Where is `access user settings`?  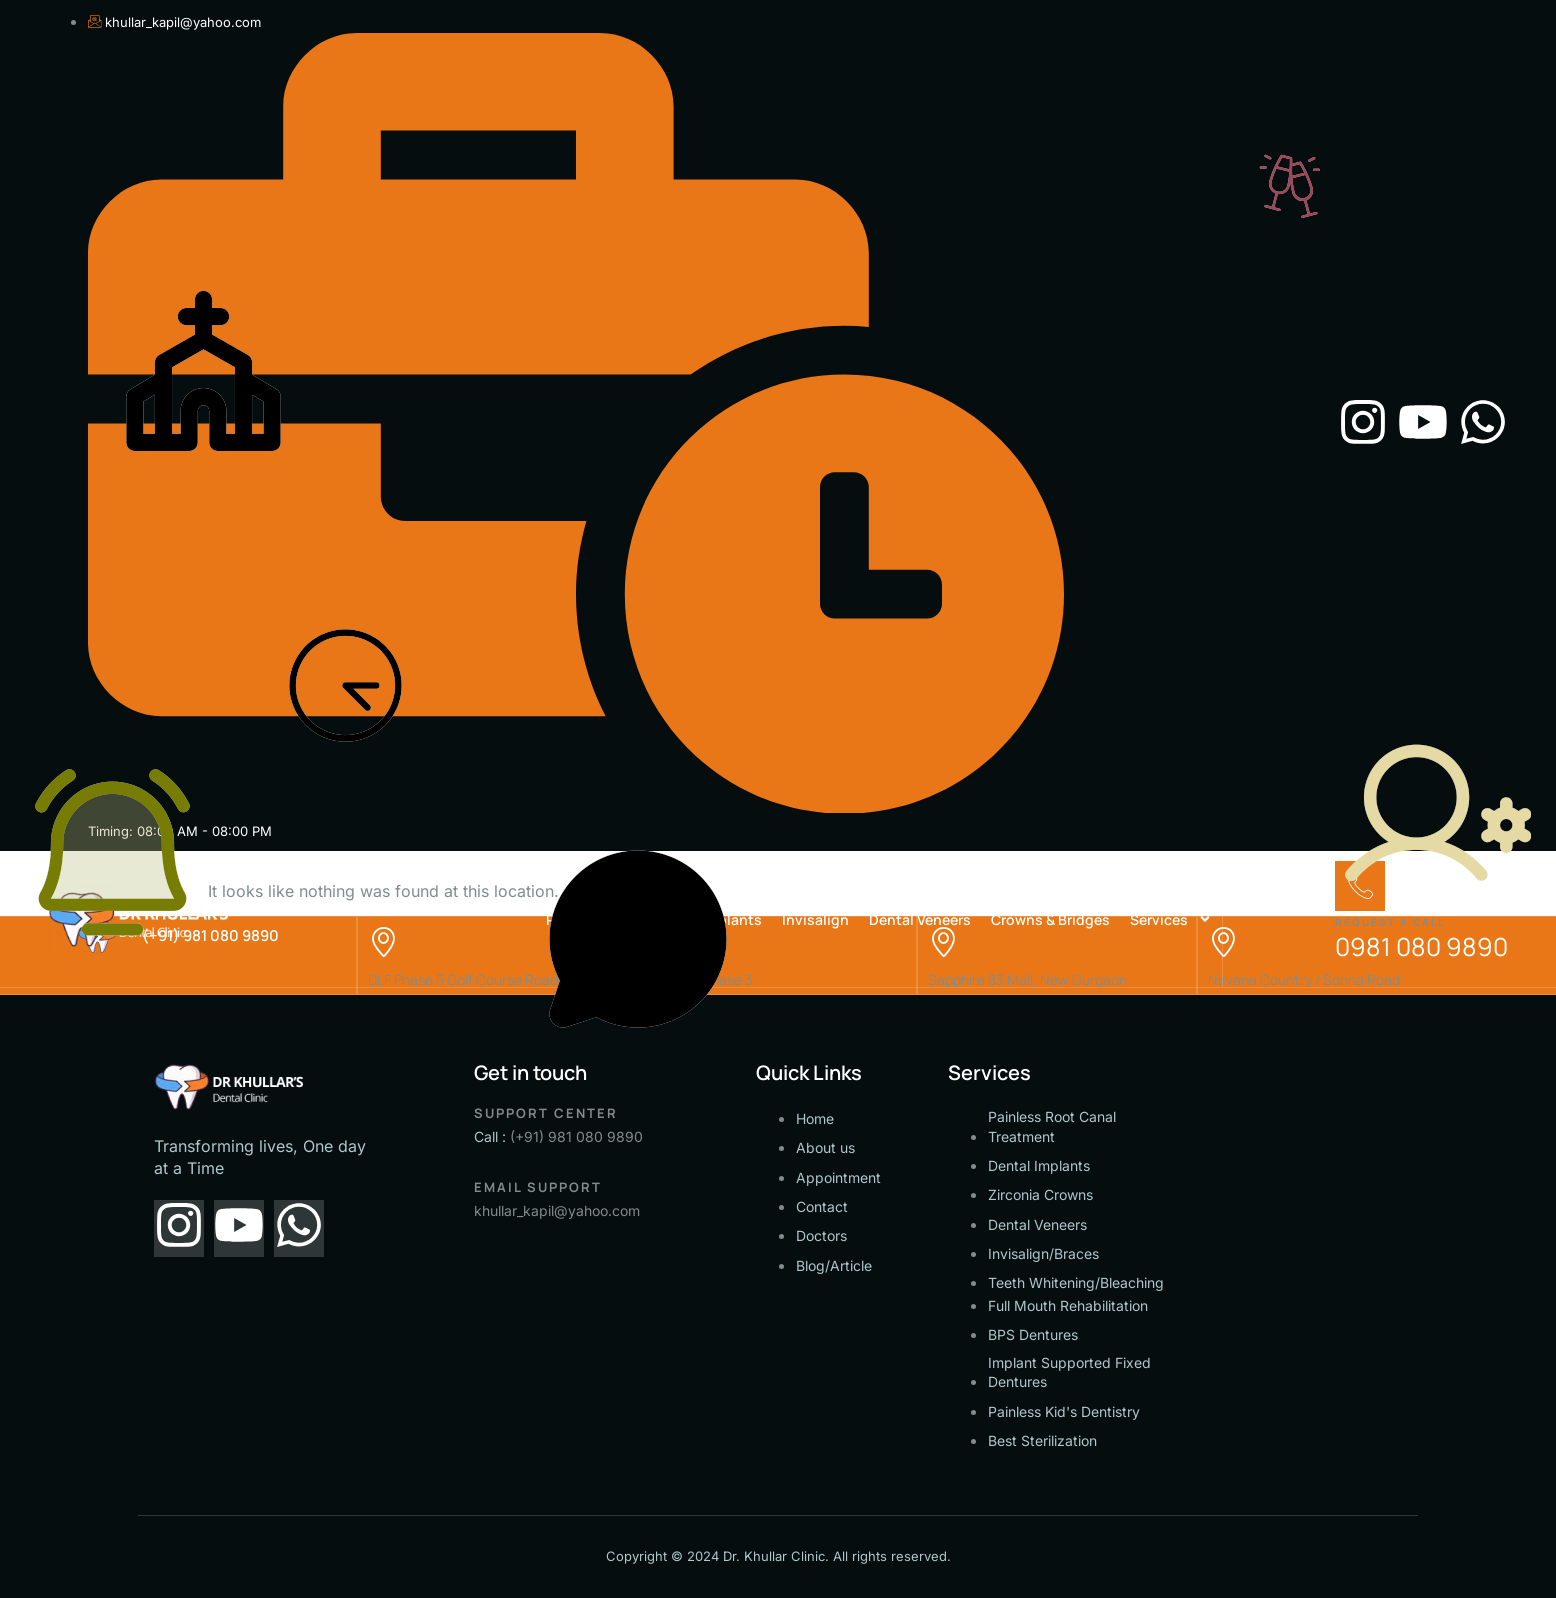 access user settings is located at coordinates (1432, 819).